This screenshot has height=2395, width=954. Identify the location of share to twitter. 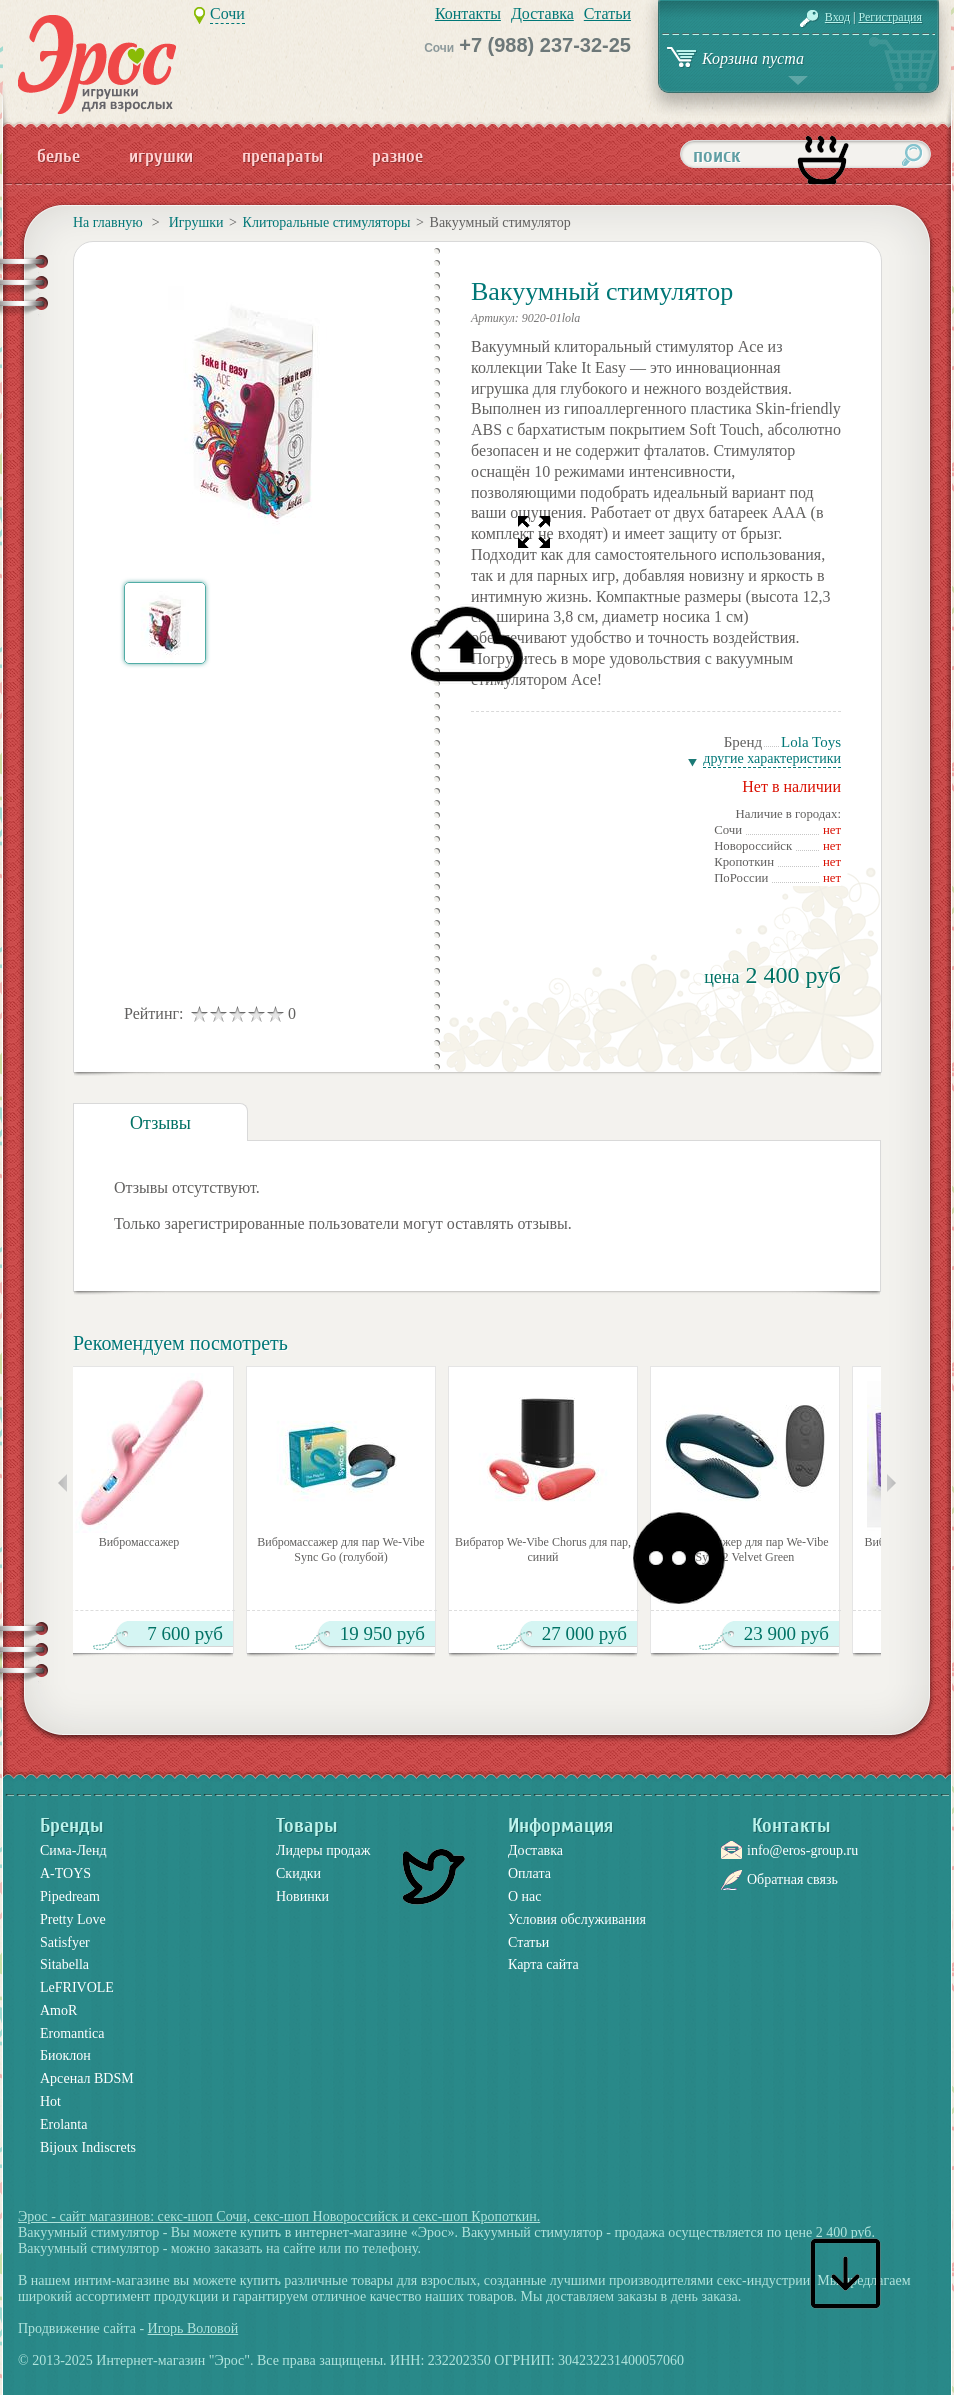
(430, 1874).